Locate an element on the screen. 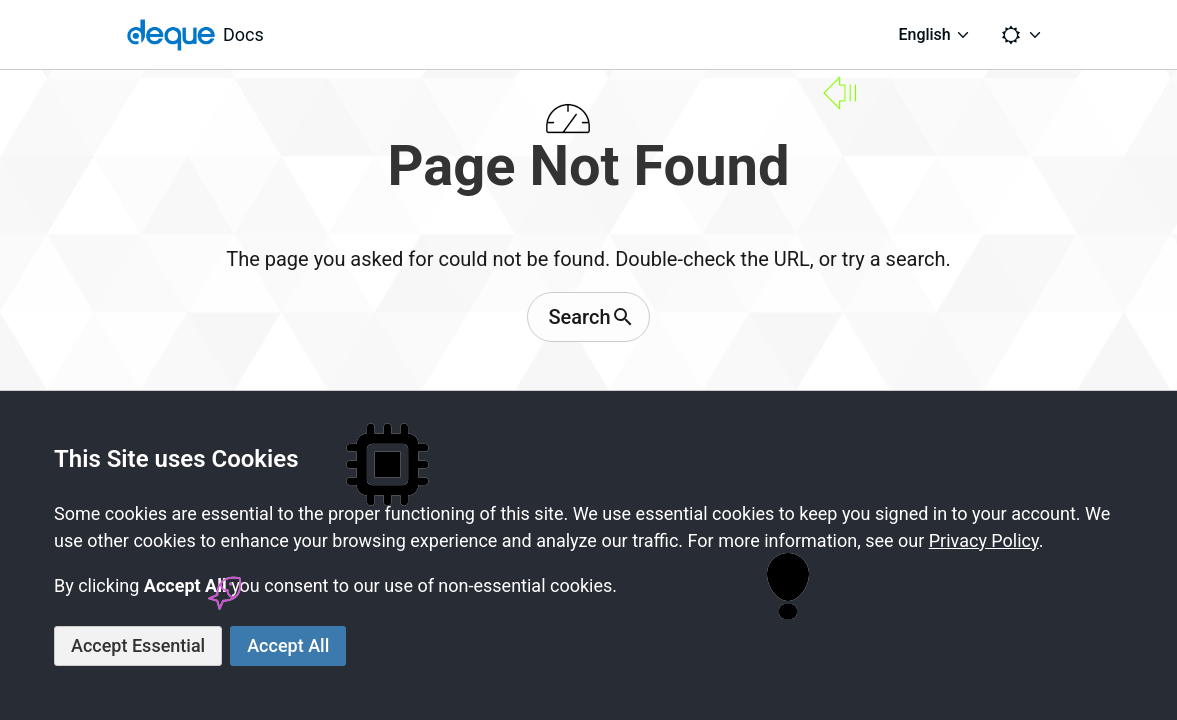 This screenshot has height=720, width=1177. access travel or adventure features is located at coordinates (788, 586).